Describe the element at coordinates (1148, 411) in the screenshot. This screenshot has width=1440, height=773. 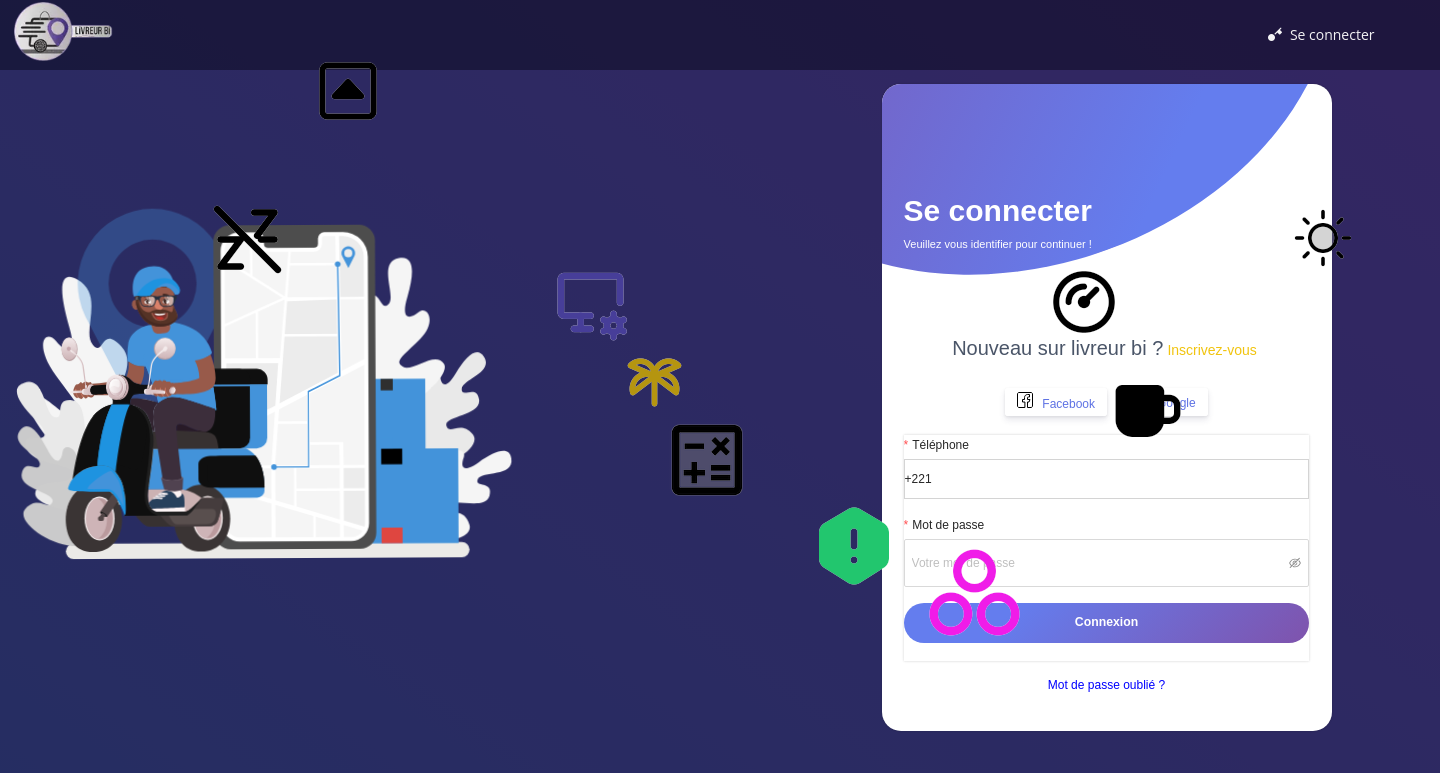
I see `access coffee break or break time features` at that location.